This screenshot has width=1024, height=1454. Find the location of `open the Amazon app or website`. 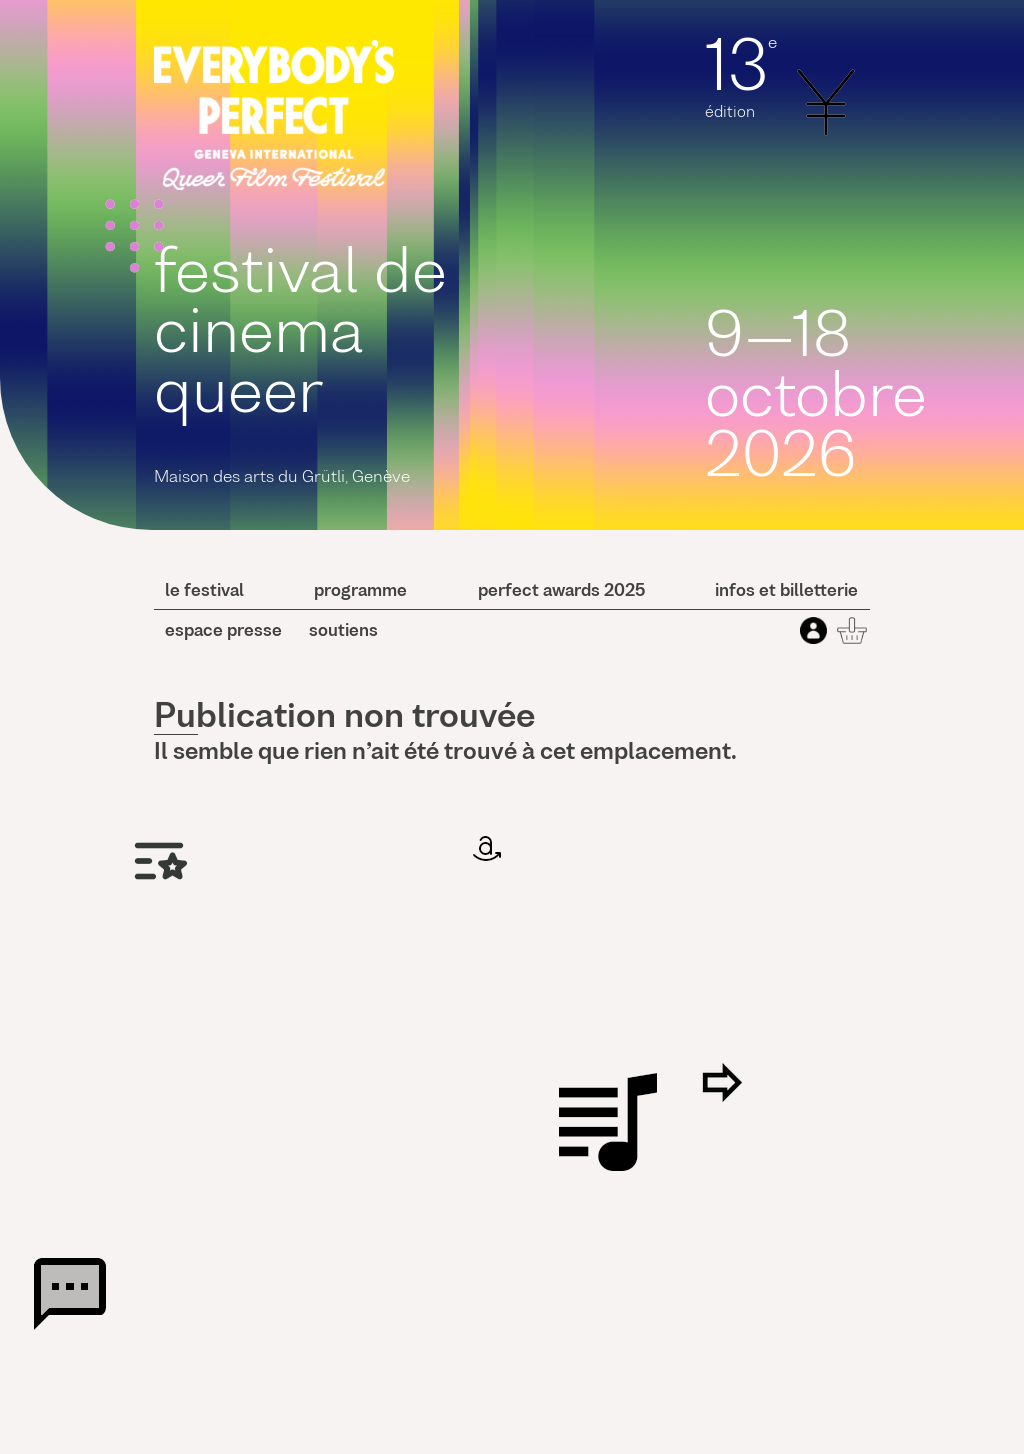

open the Amazon app or website is located at coordinates (486, 848).